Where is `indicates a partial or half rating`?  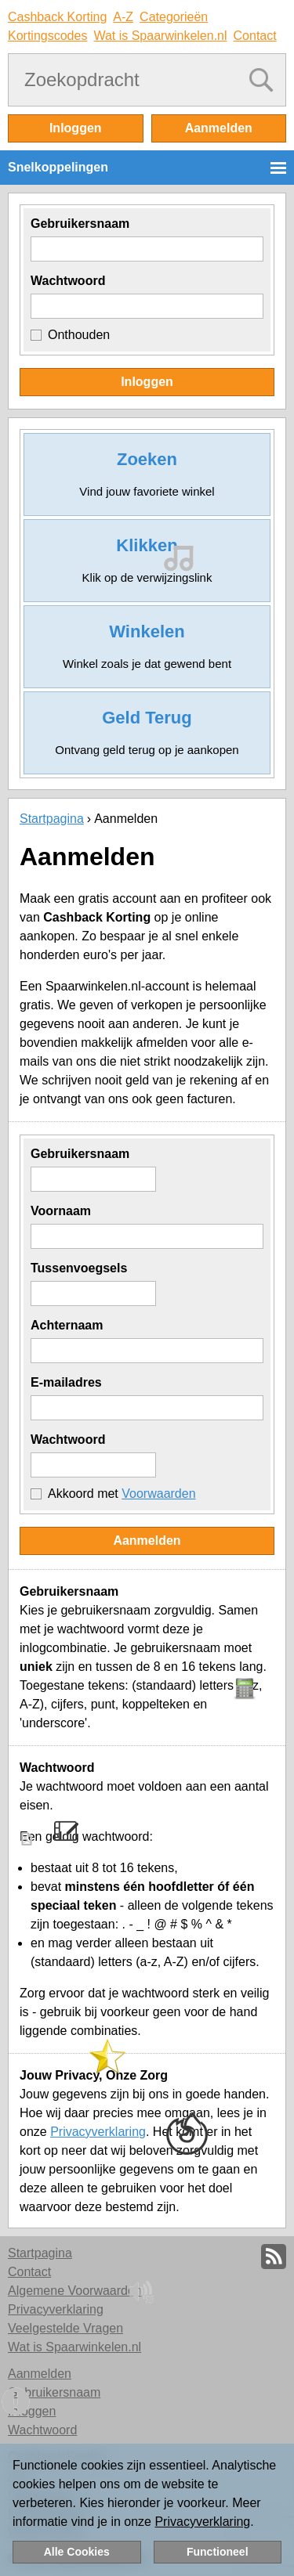
indicates a partial or half rating is located at coordinates (107, 2058).